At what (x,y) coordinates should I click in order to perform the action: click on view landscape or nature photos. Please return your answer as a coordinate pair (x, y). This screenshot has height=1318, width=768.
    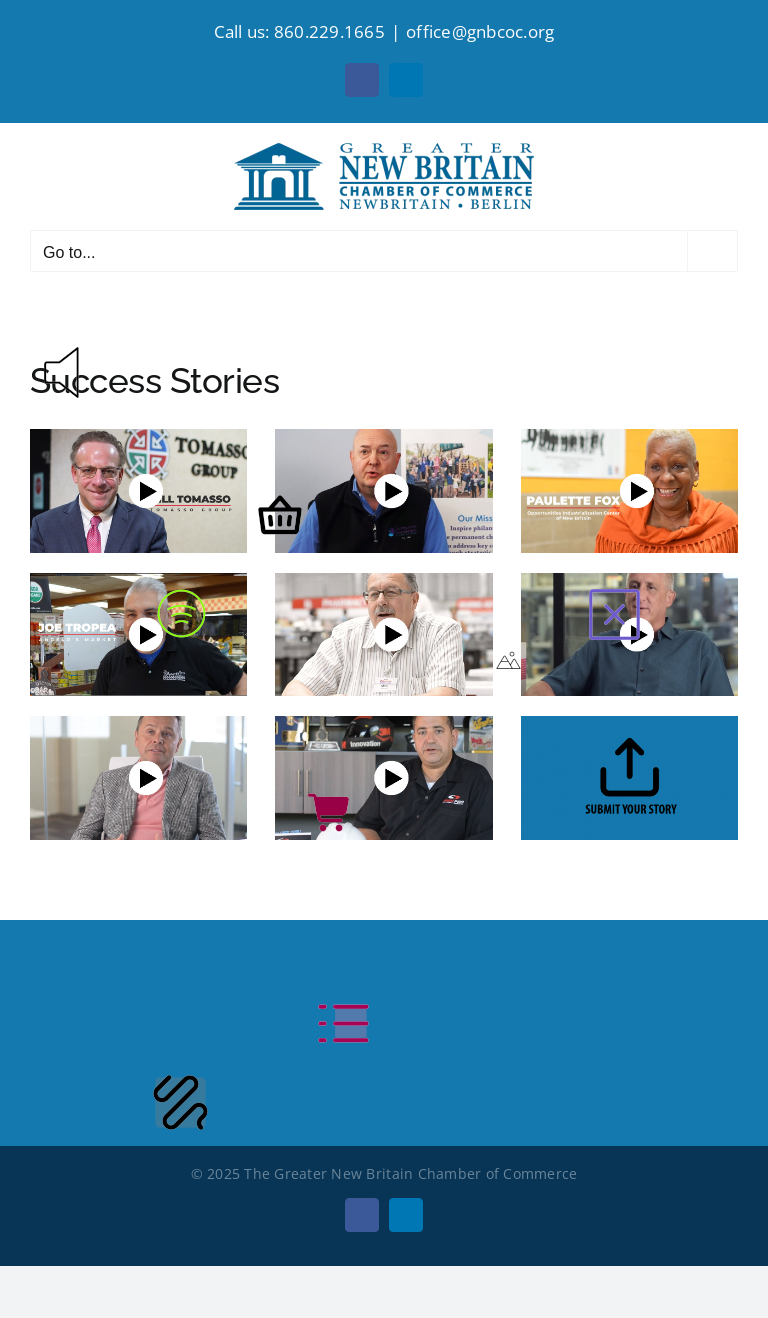
    Looking at the image, I should click on (508, 661).